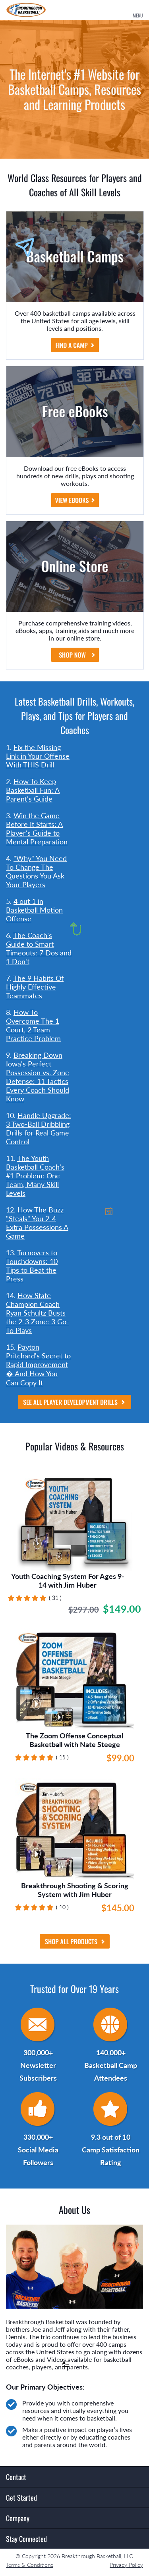 Image resolution: width=149 pixels, height=2576 pixels. I want to click on send a message, so click(25, 247).